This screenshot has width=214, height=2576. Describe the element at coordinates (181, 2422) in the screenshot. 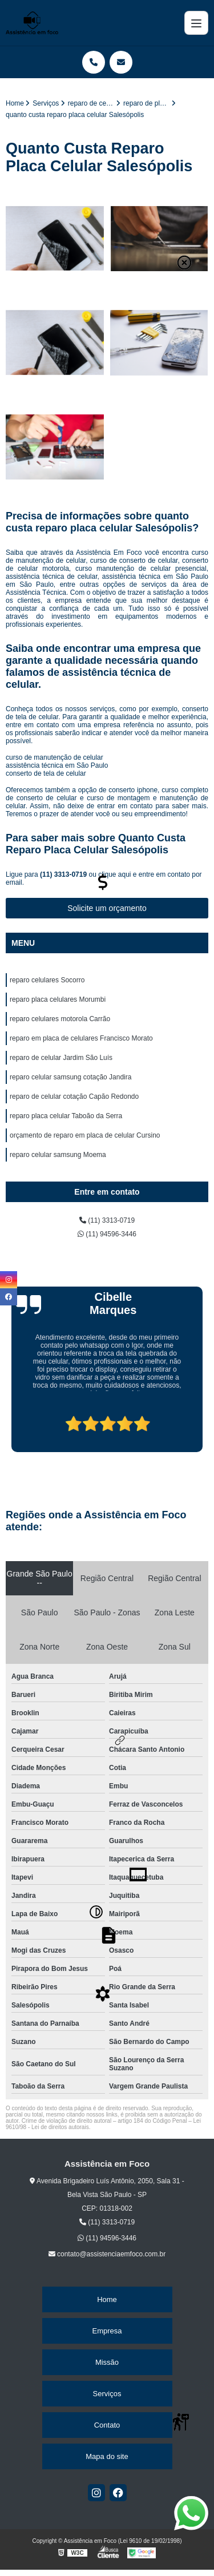

I see `follow directions or navigation signs` at that location.